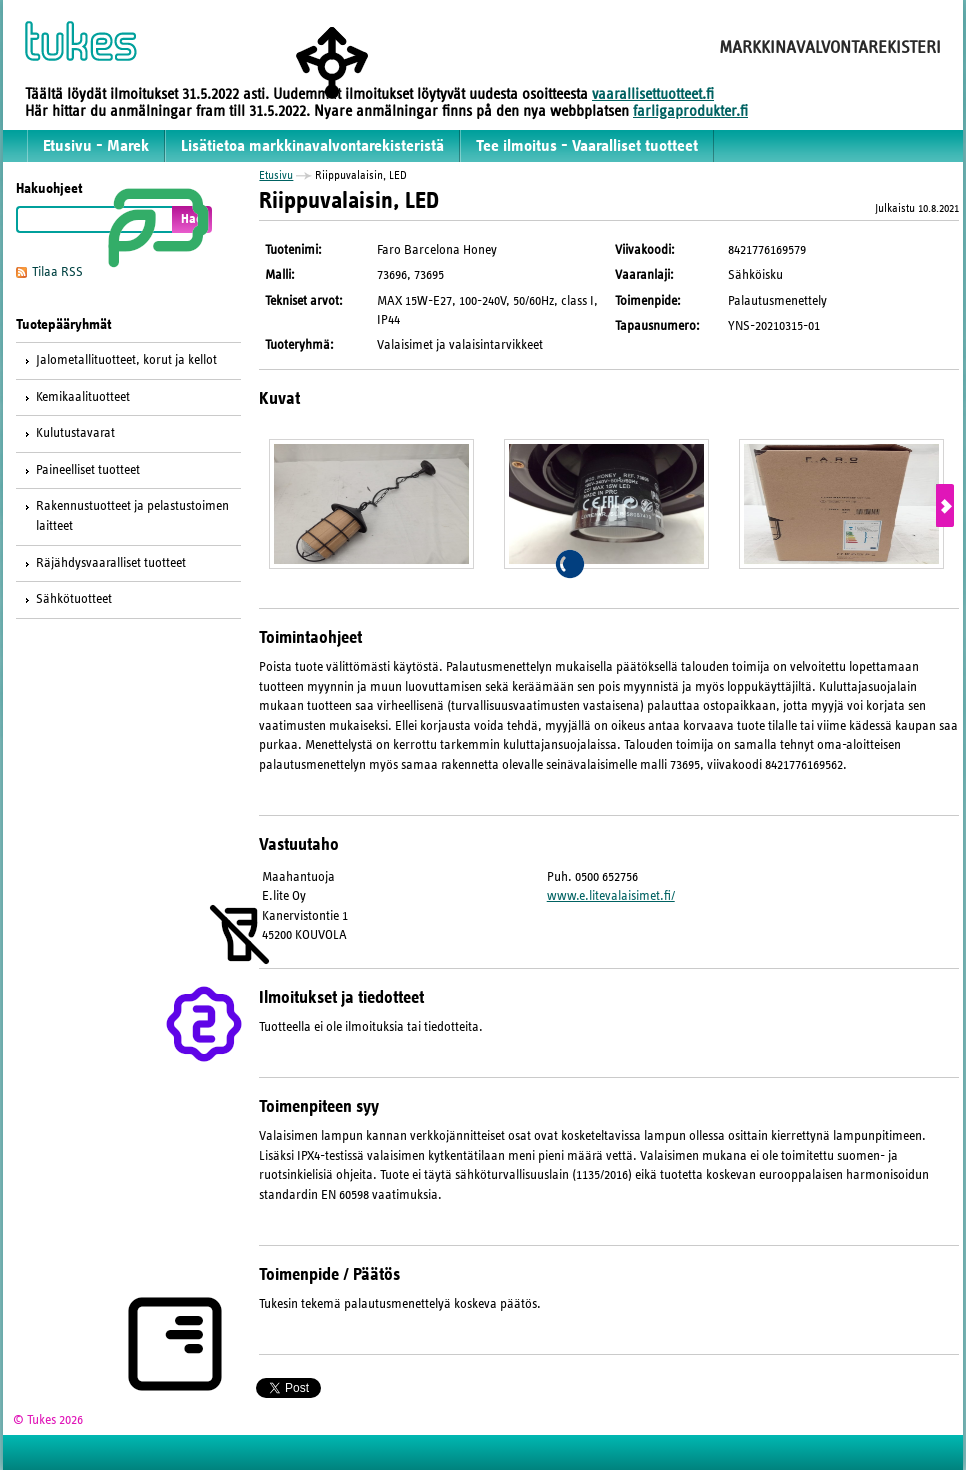 The image size is (966, 1470). I want to click on apply inner shadow effect to the left side, so click(570, 564).